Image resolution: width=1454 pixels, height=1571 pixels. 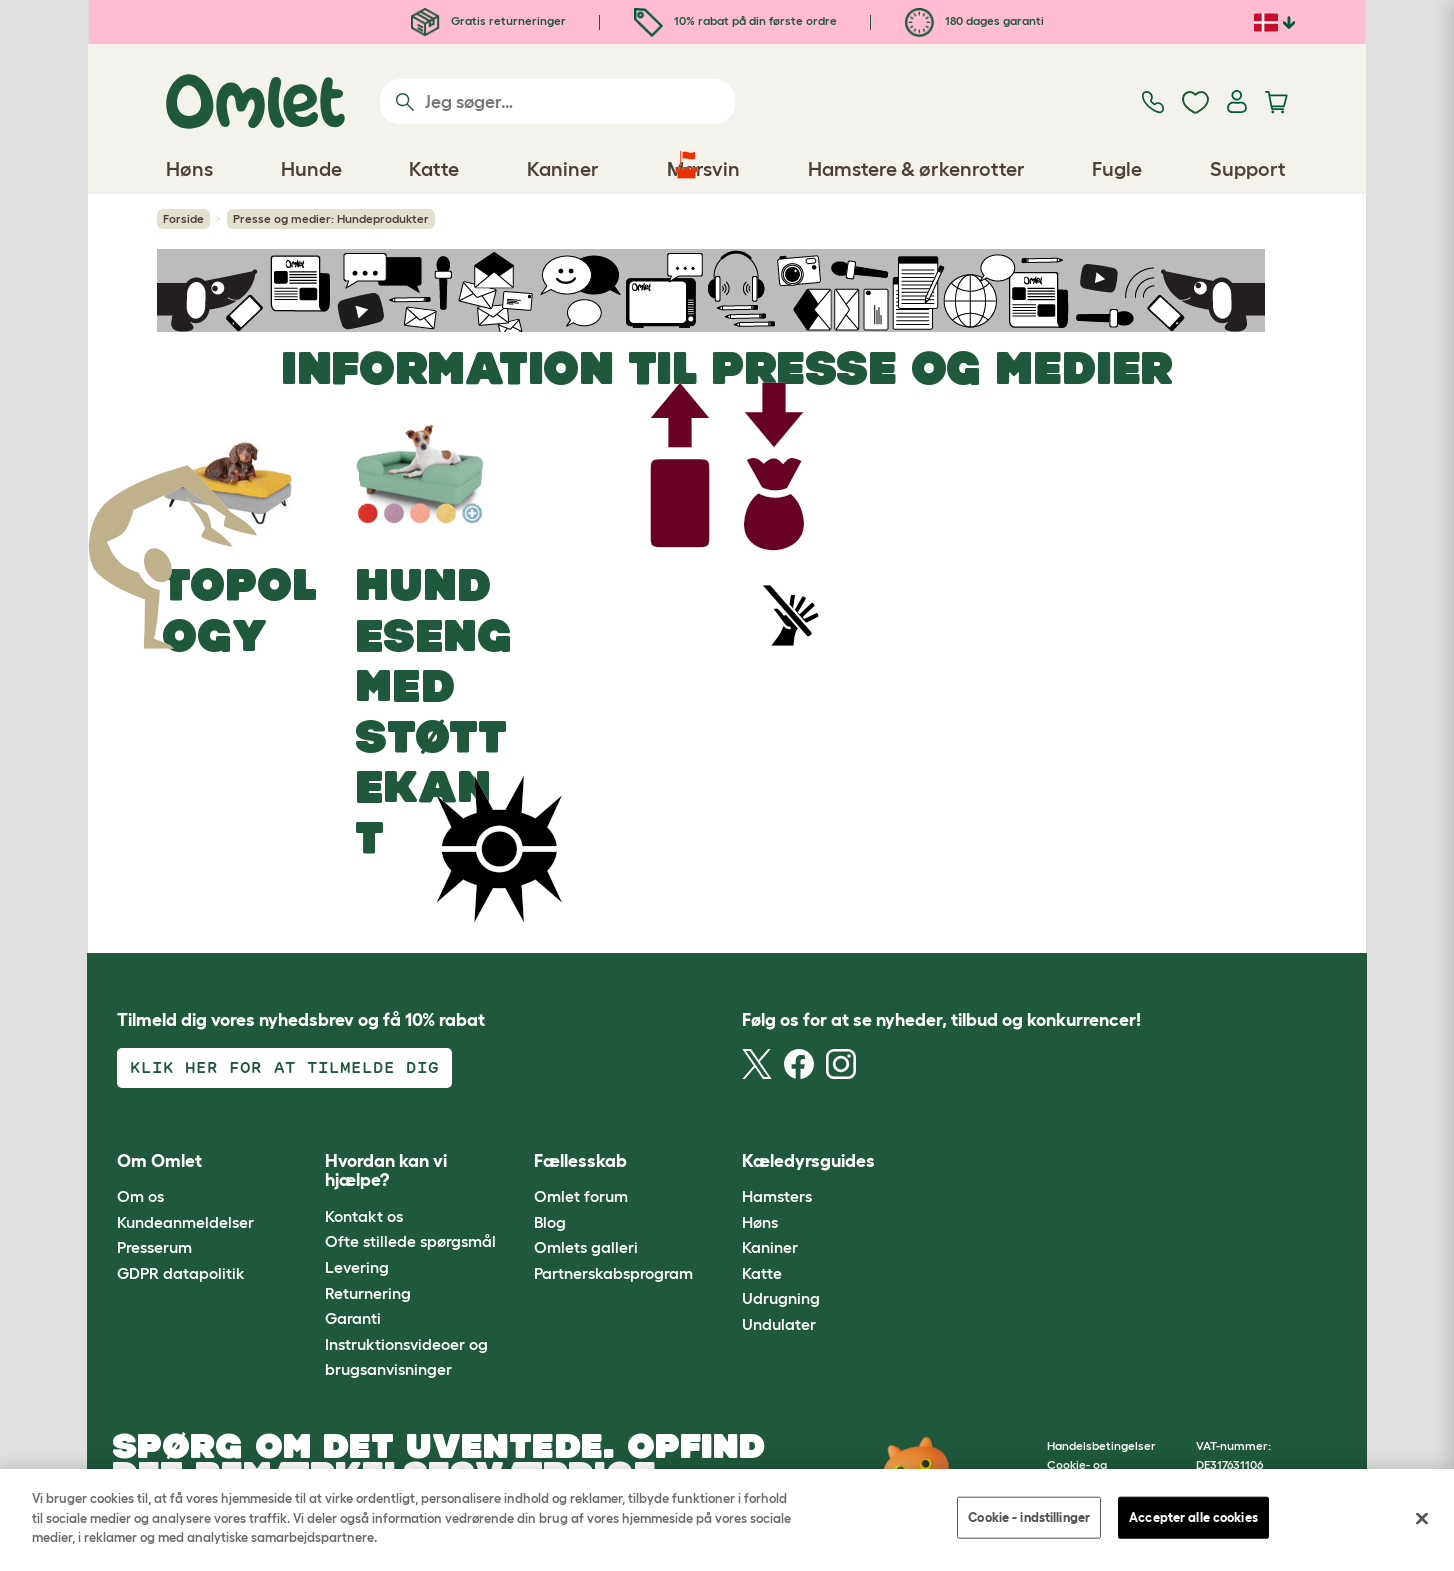 What do you see at coordinates (173, 557) in the screenshot?
I see `indicates flexibility or acrobatics skill` at bounding box center [173, 557].